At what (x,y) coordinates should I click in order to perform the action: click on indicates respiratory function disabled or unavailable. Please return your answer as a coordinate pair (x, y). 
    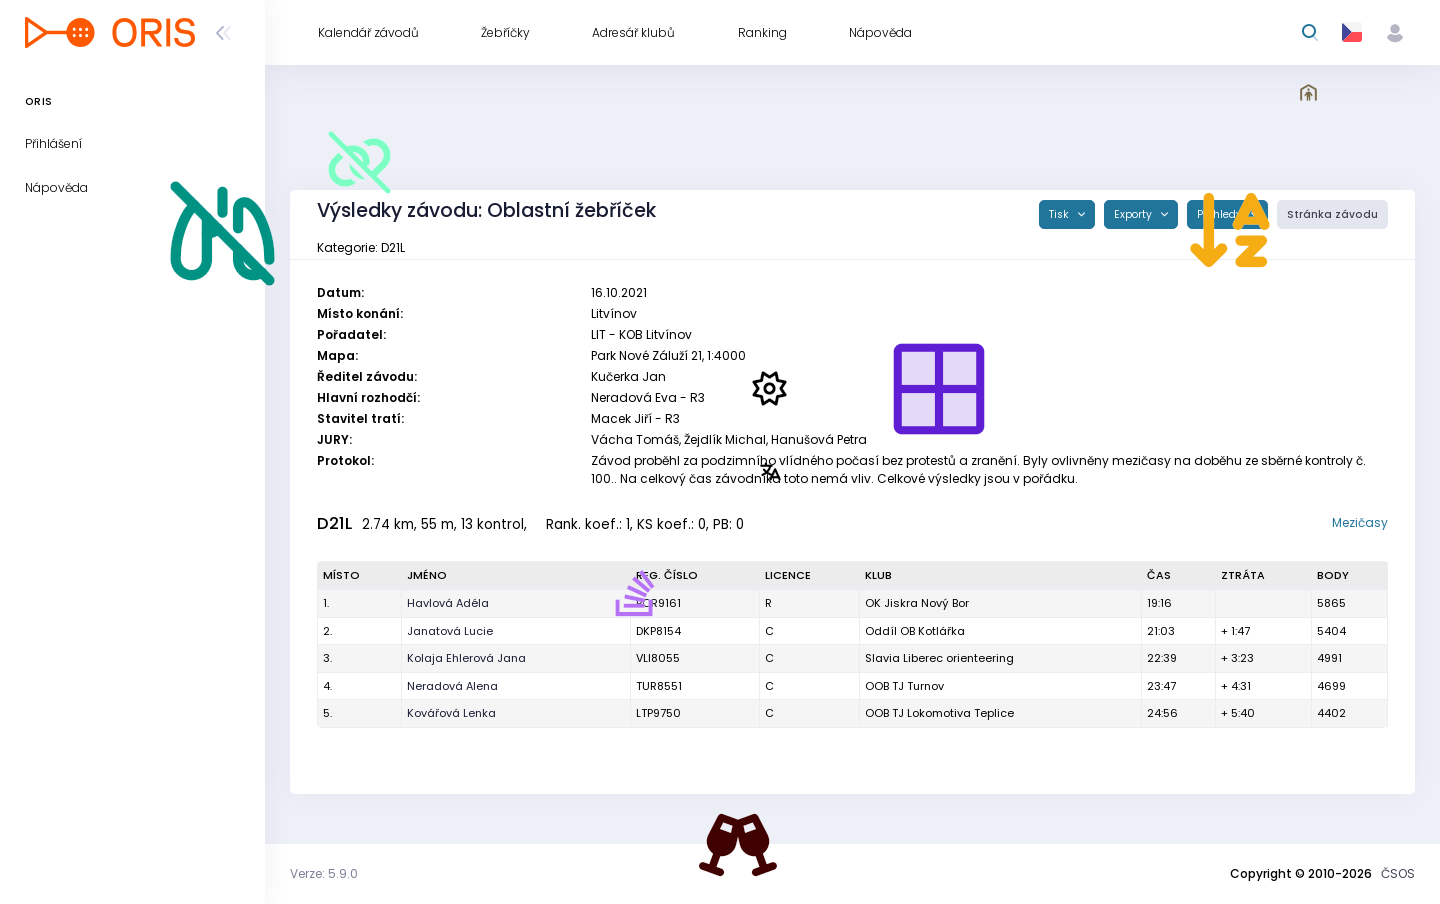
    Looking at the image, I should click on (222, 233).